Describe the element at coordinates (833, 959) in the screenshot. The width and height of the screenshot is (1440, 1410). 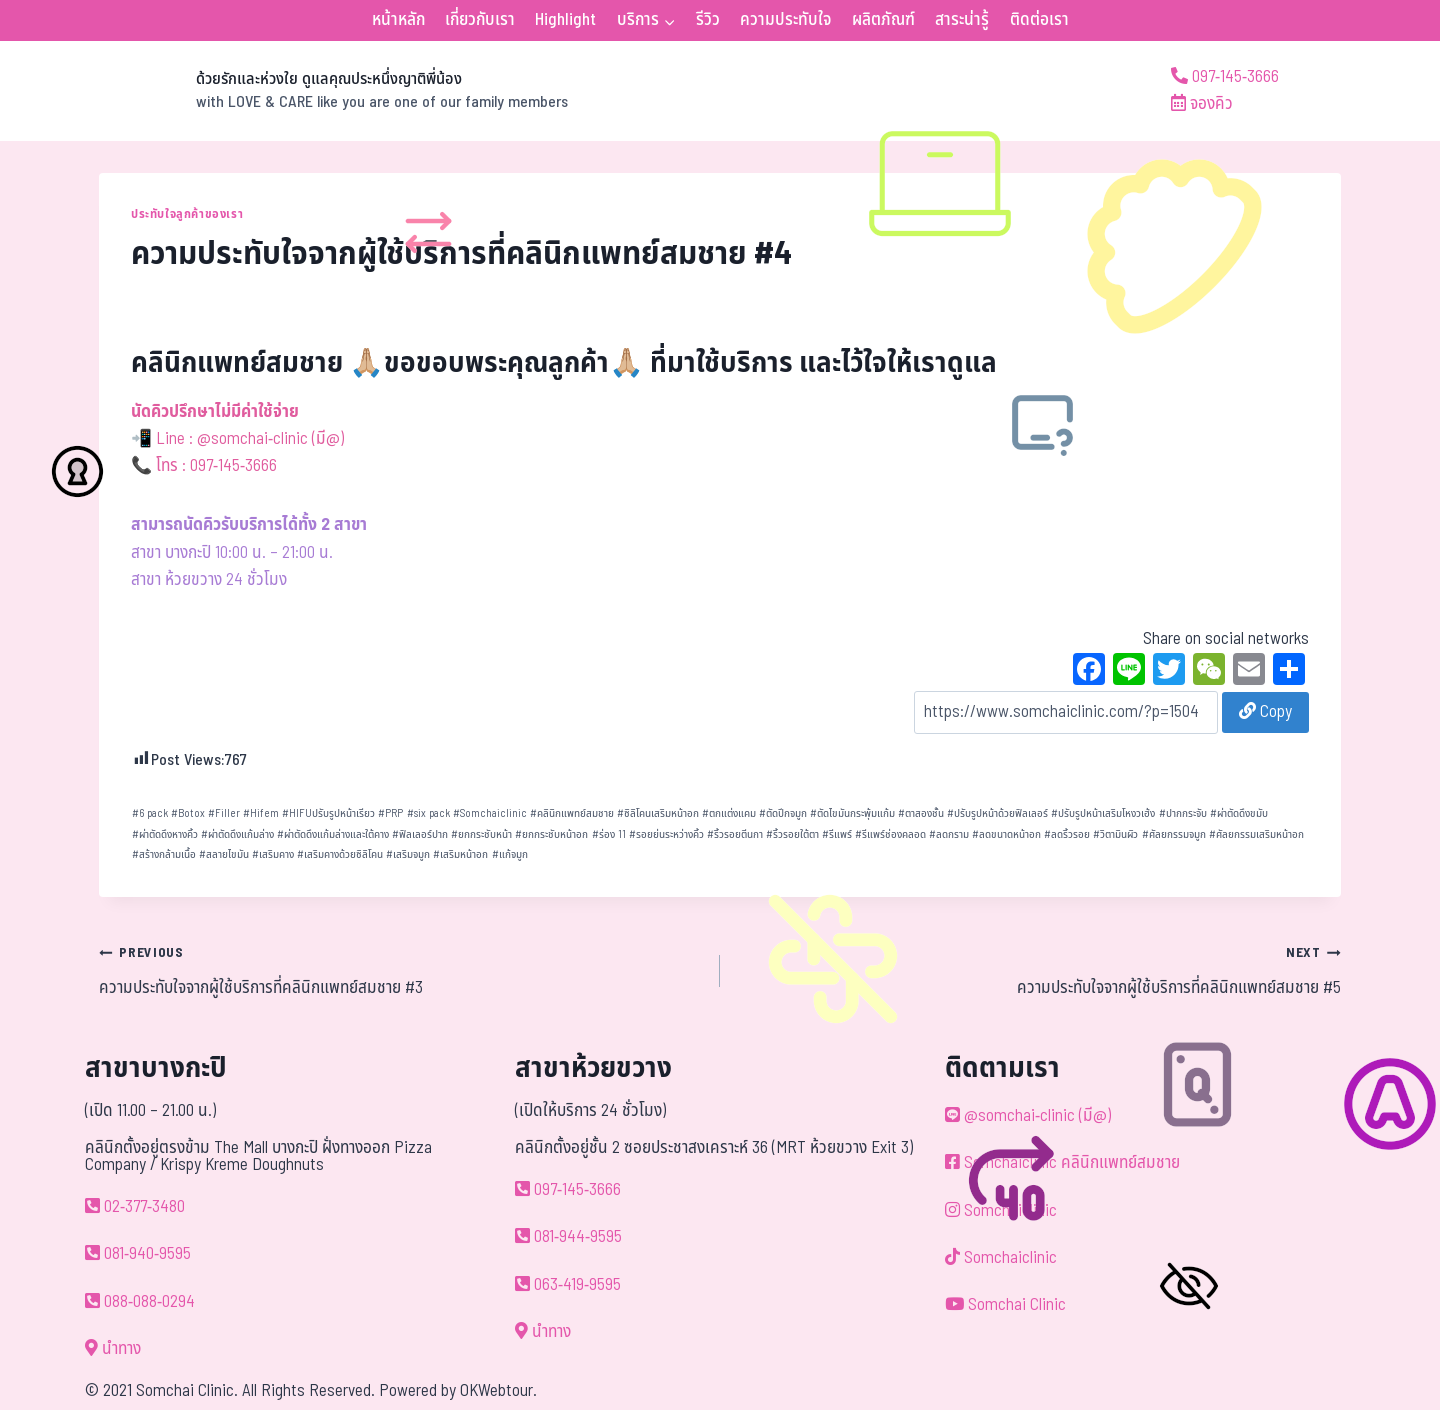
I see `api connection disabled` at that location.